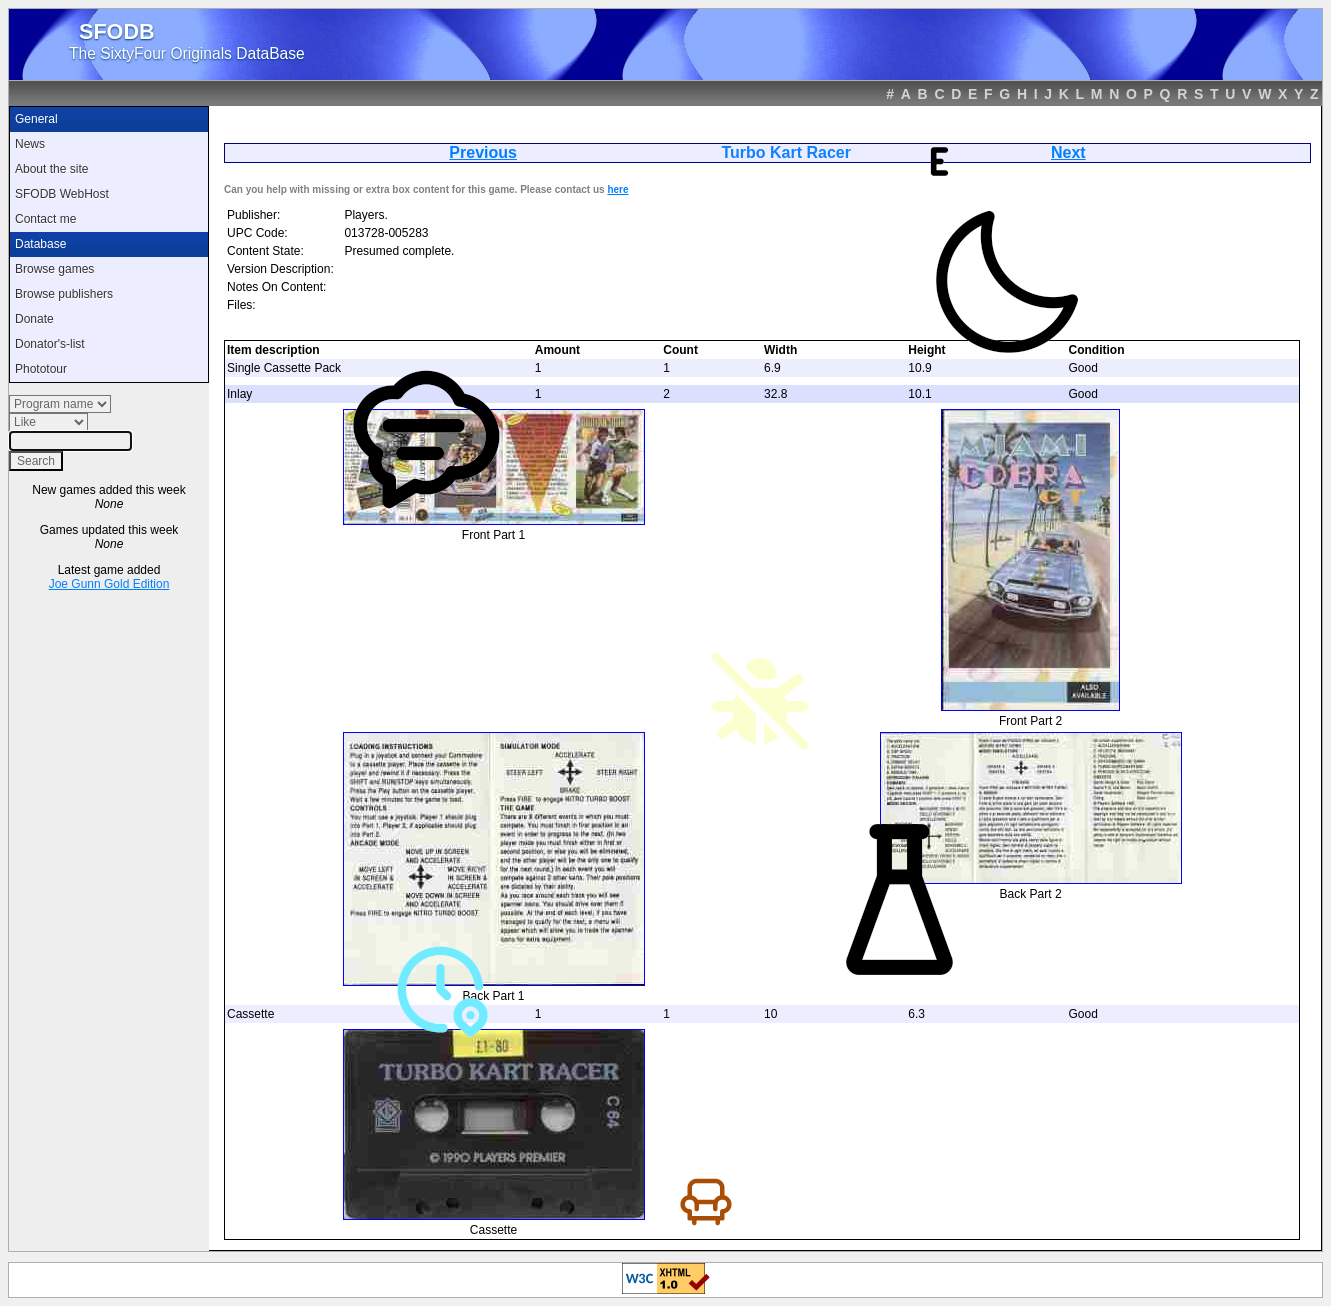 The height and width of the screenshot is (1306, 1331). I want to click on access science or laboratory features, so click(899, 899).